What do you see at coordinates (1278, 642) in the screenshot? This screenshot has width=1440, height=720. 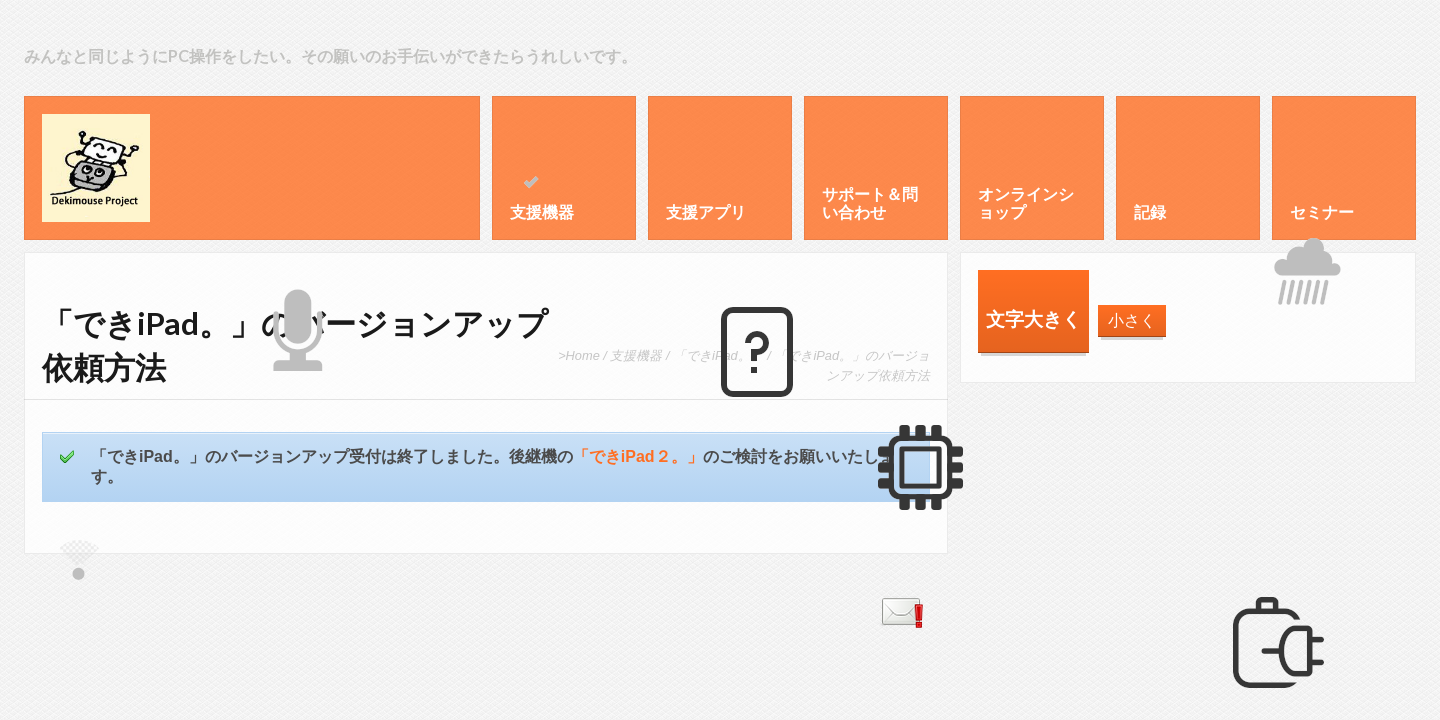 I see `access power and battery settings` at bounding box center [1278, 642].